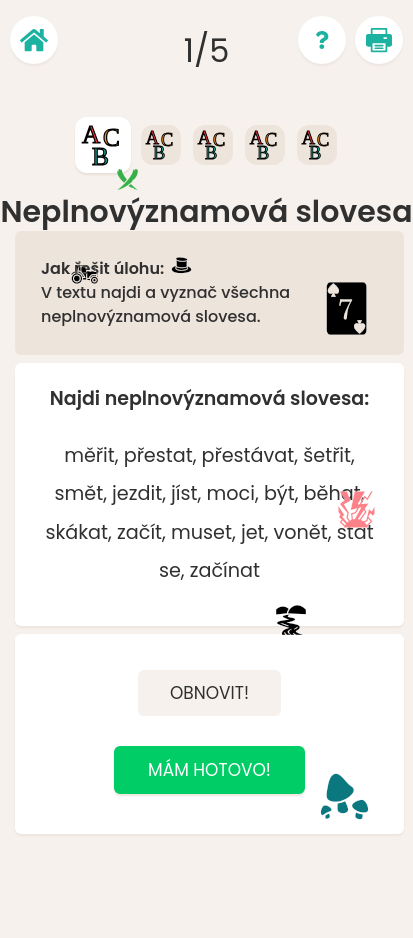 This screenshot has width=413, height=938. I want to click on view river or waterway on map, so click(291, 620).